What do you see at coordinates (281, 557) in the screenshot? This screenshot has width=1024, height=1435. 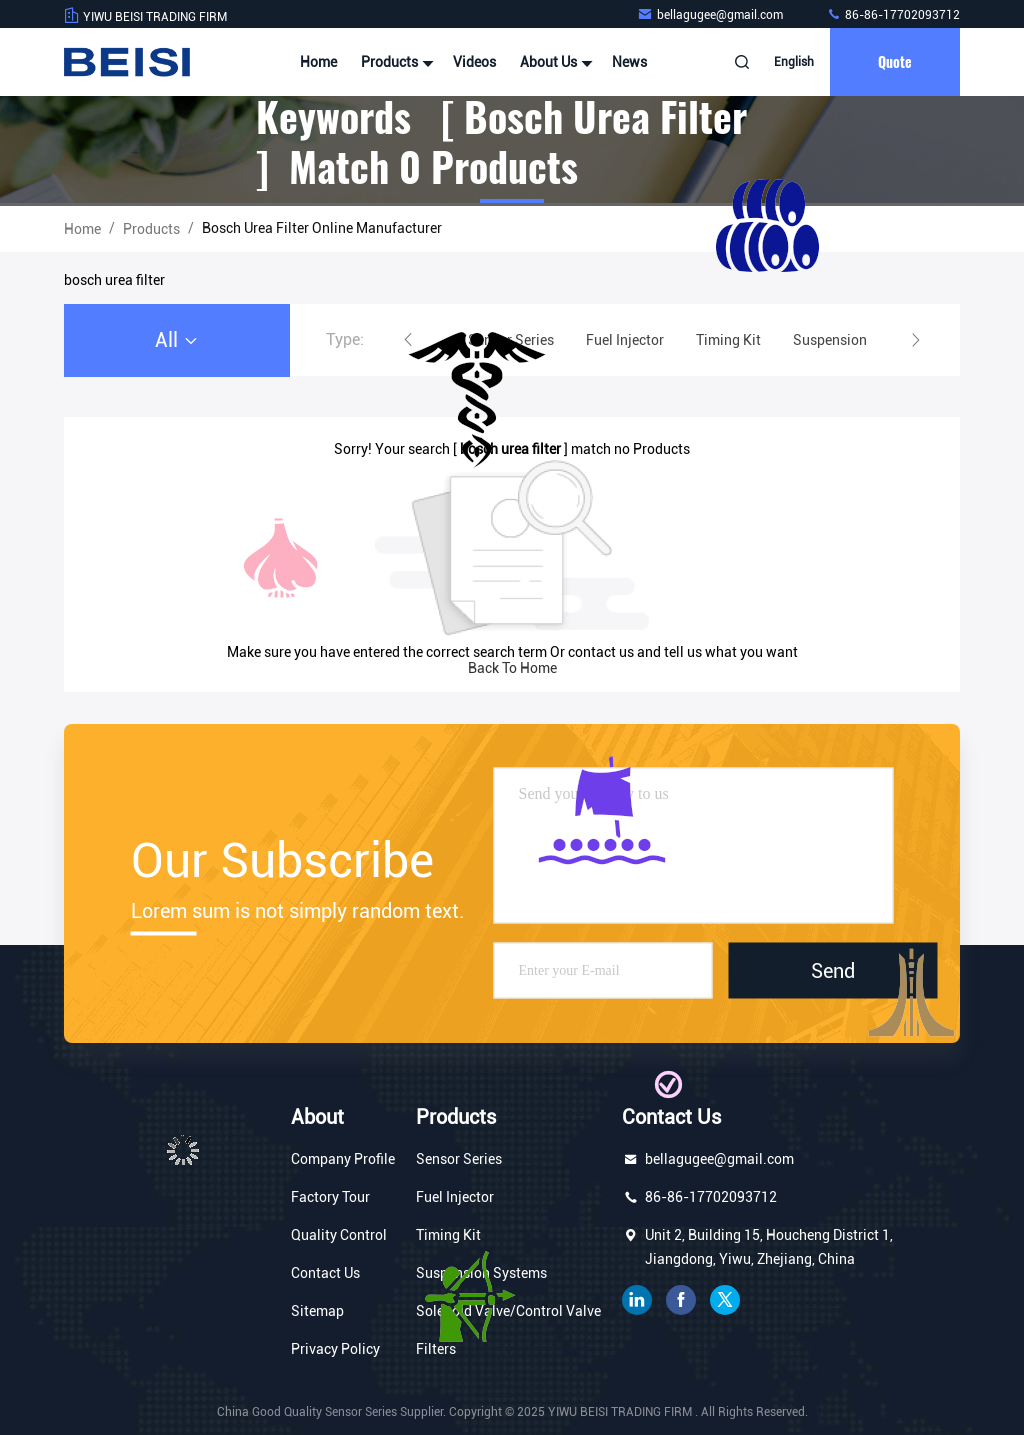 I see `ingredient icon for garlic in a cooking or recipe app` at bounding box center [281, 557].